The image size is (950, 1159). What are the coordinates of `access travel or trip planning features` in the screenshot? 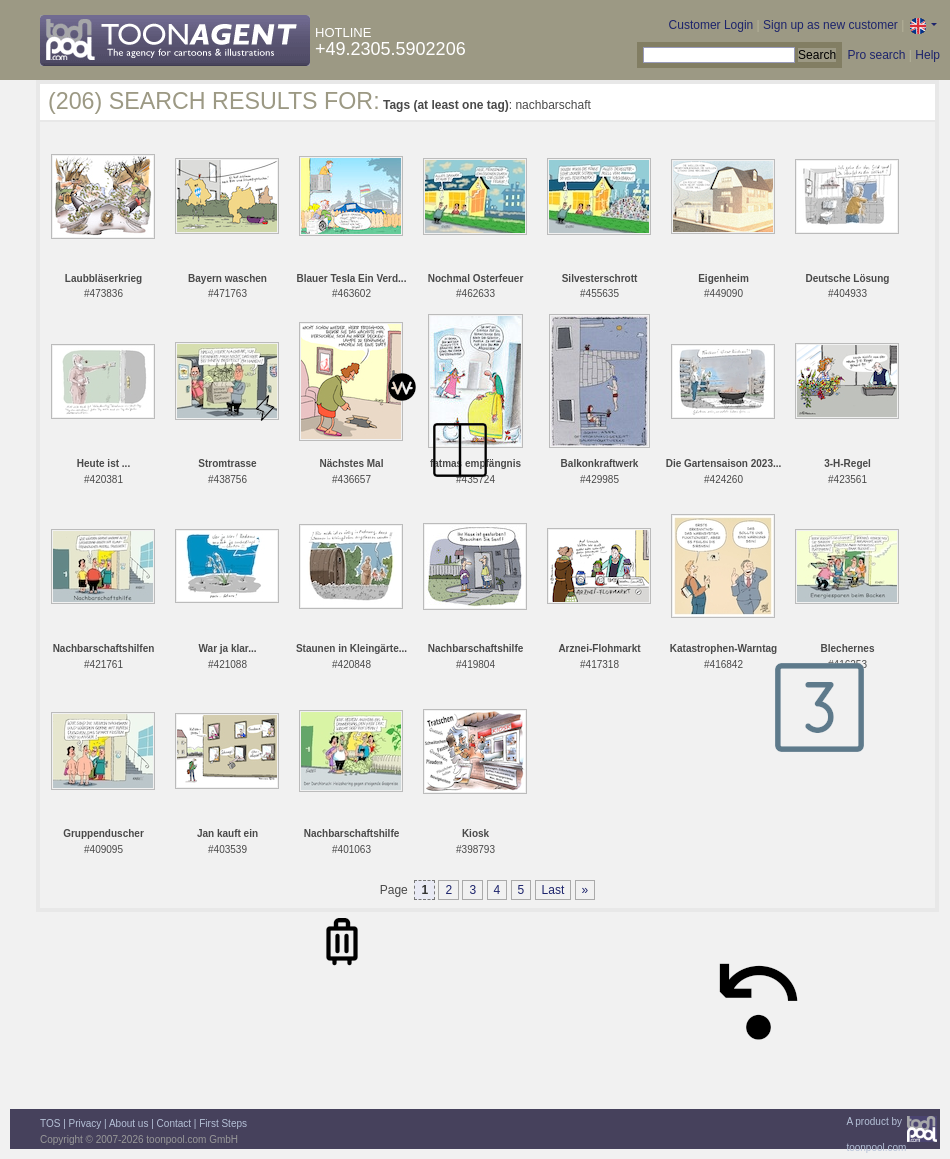 It's located at (342, 942).